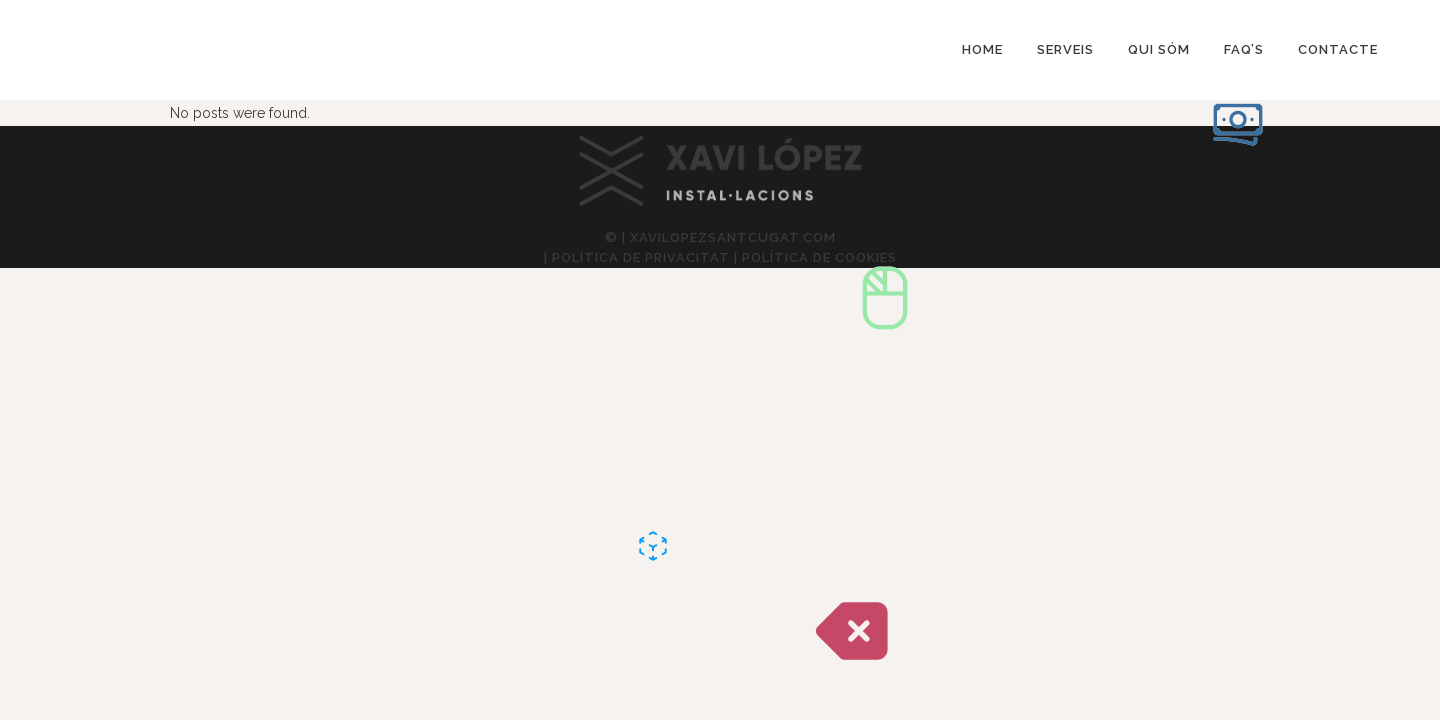 This screenshot has width=1440, height=720. What do you see at coordinates (851, 631) in the screenshot?
I see `delete the last character entered` at bounding box center [851, 631].